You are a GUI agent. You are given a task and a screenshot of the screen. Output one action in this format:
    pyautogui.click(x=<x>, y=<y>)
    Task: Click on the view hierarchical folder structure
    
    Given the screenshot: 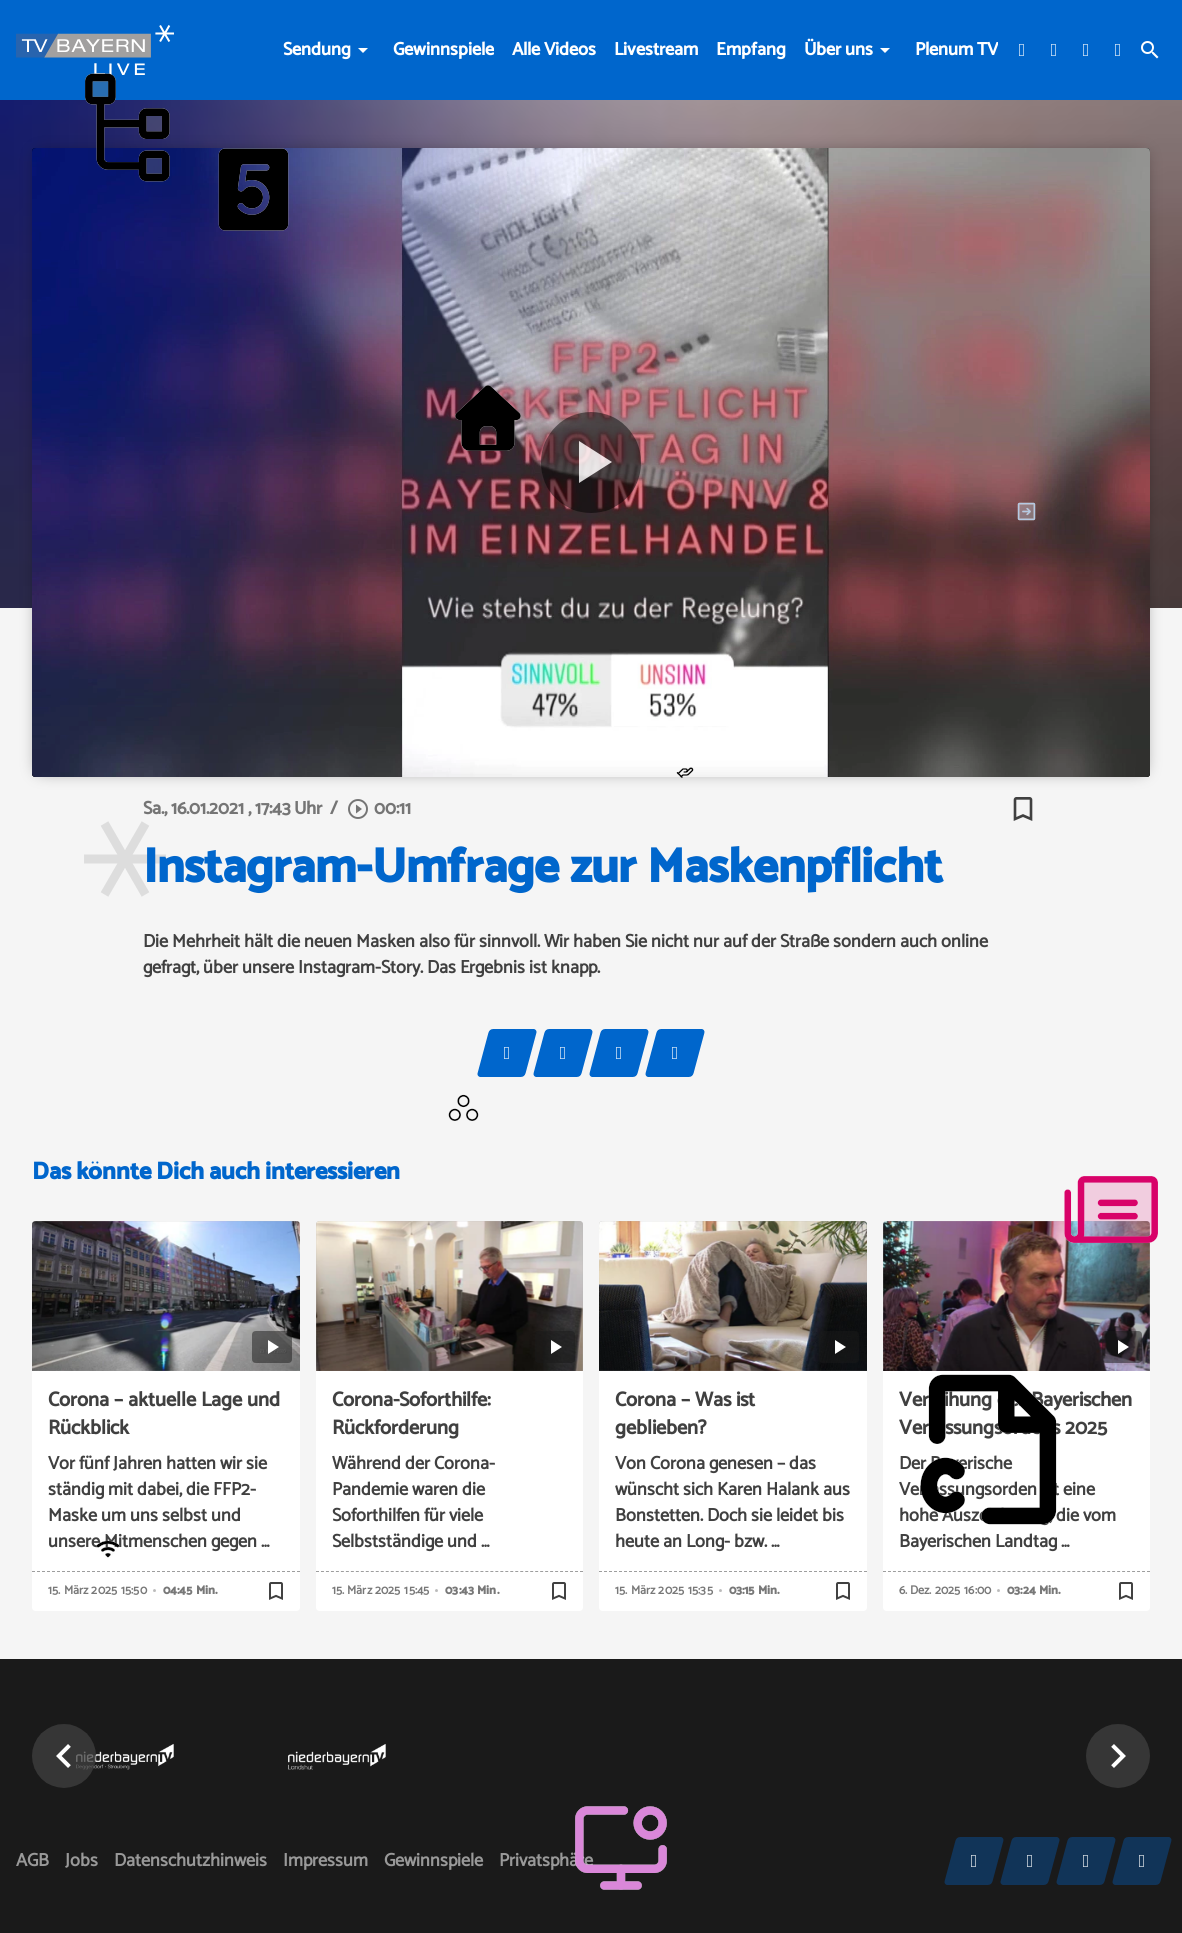 What is the action you would take?
    pyautogui.click(x=123, y=127)
    